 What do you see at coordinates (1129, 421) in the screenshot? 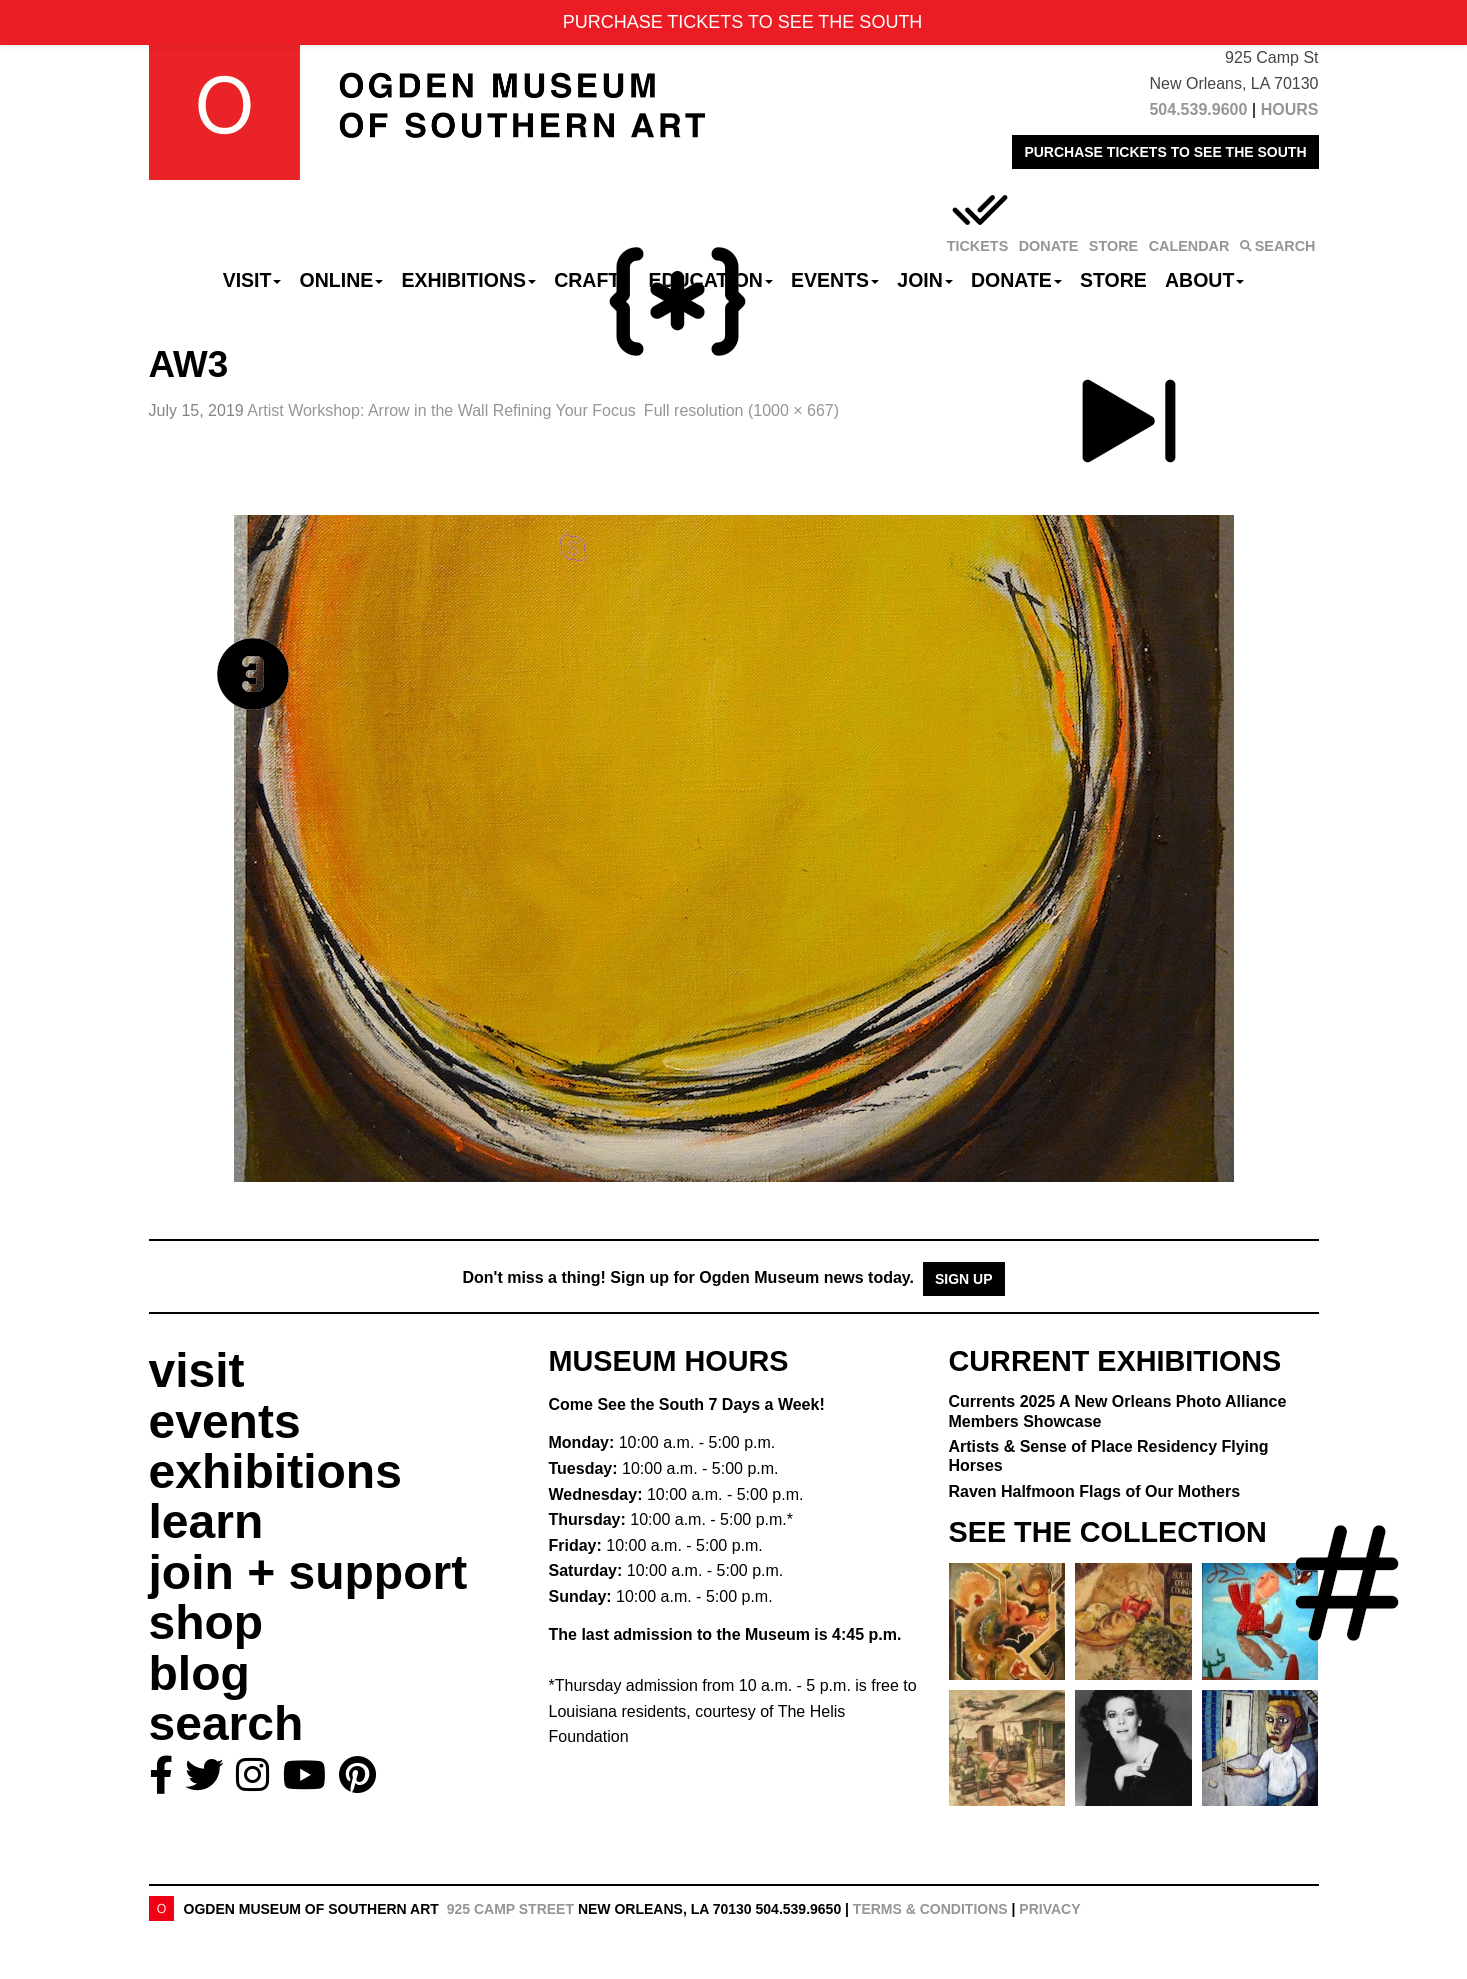
I see `skip to the next track` at bounding box center [1129, 421].